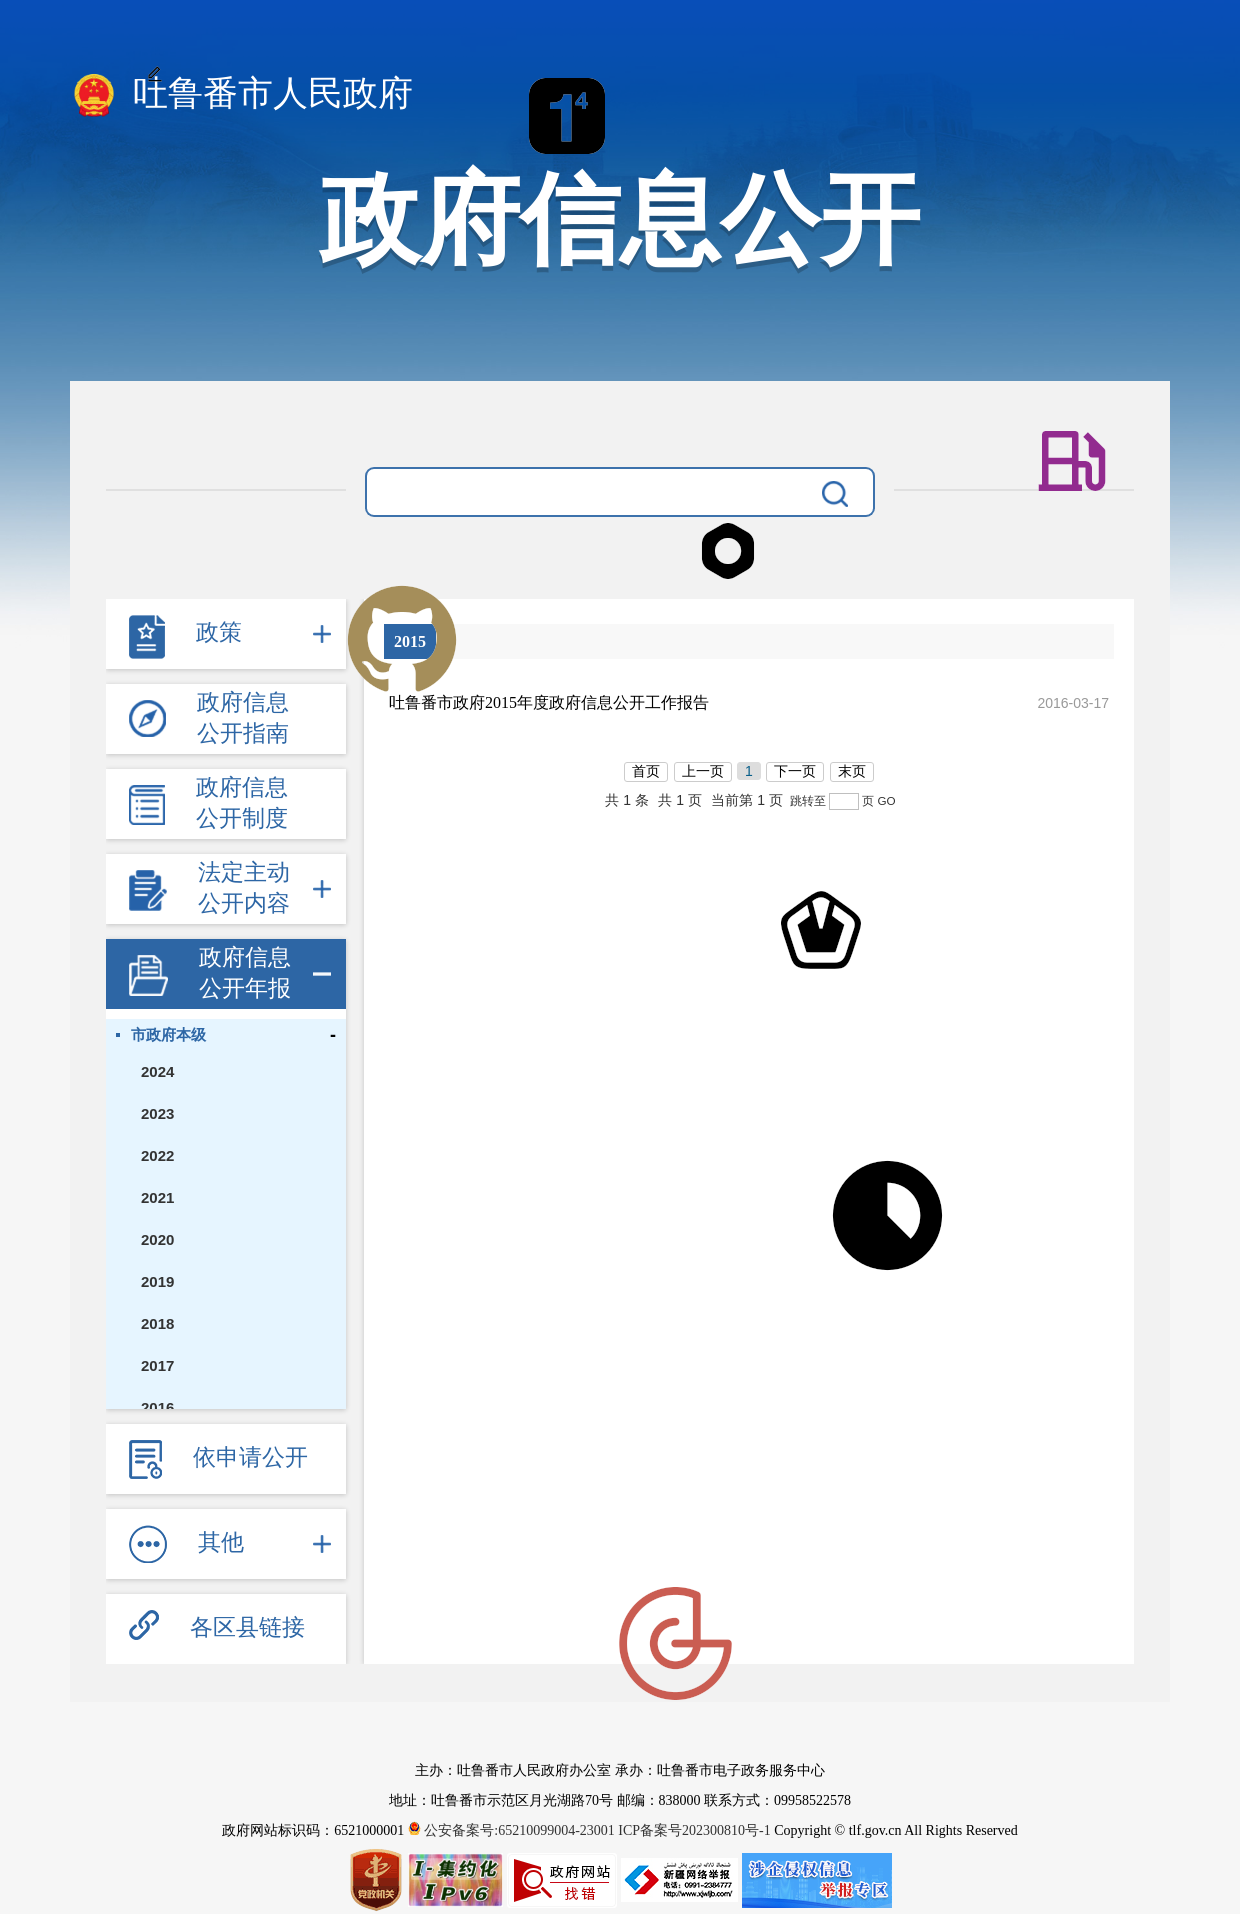 This screenshot has height=1914, width=1240. Describe the element at coordinates (402, 640) in the screenshot. I see `view project on GitHub` at that location.